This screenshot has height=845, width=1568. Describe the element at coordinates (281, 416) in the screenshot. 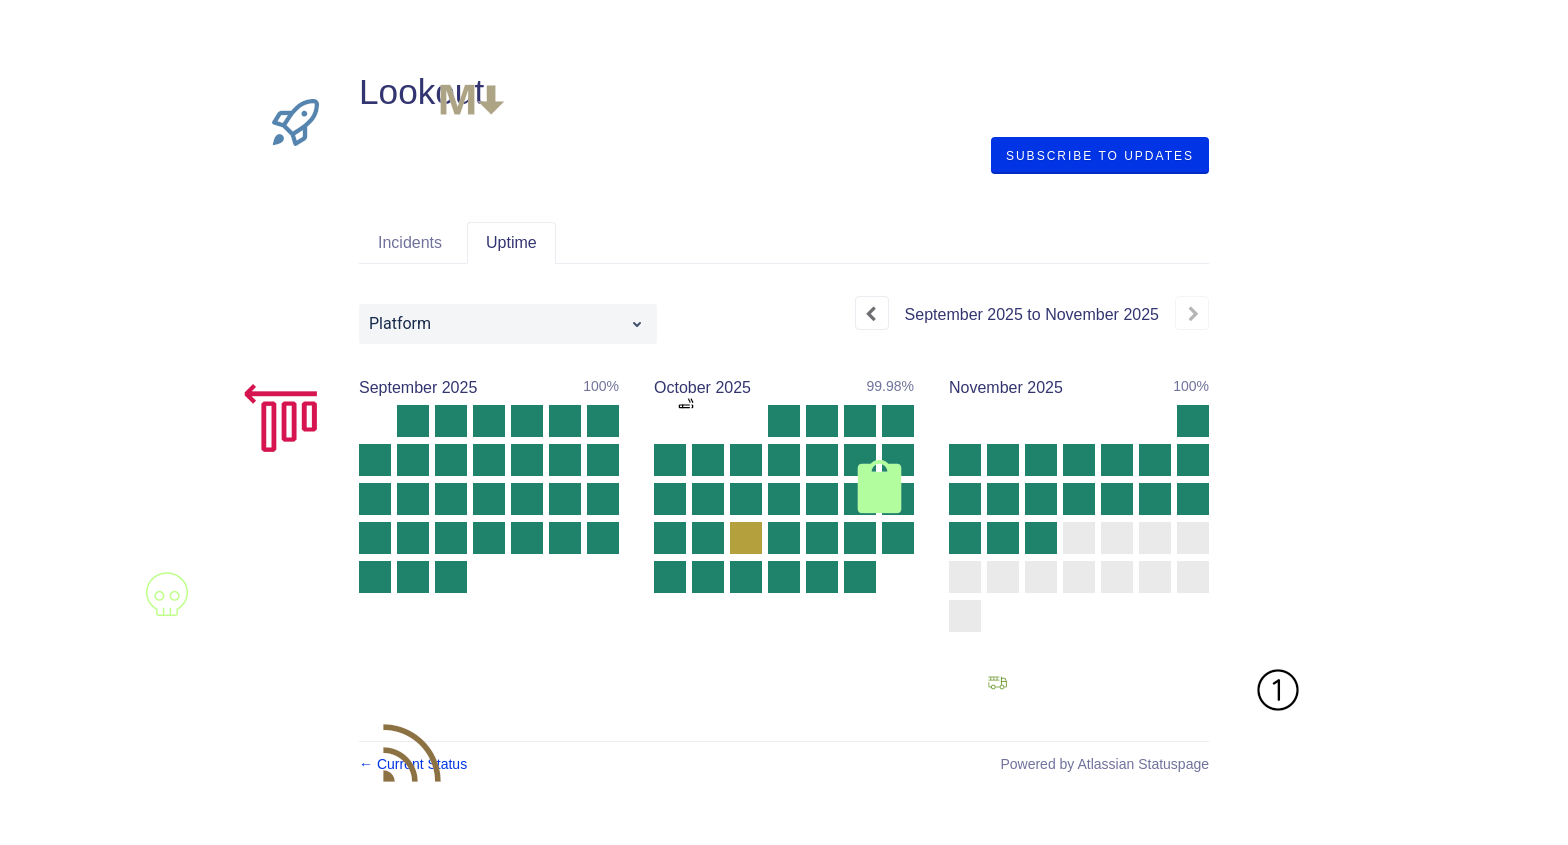

I see `view graph data from right to left` at that location.